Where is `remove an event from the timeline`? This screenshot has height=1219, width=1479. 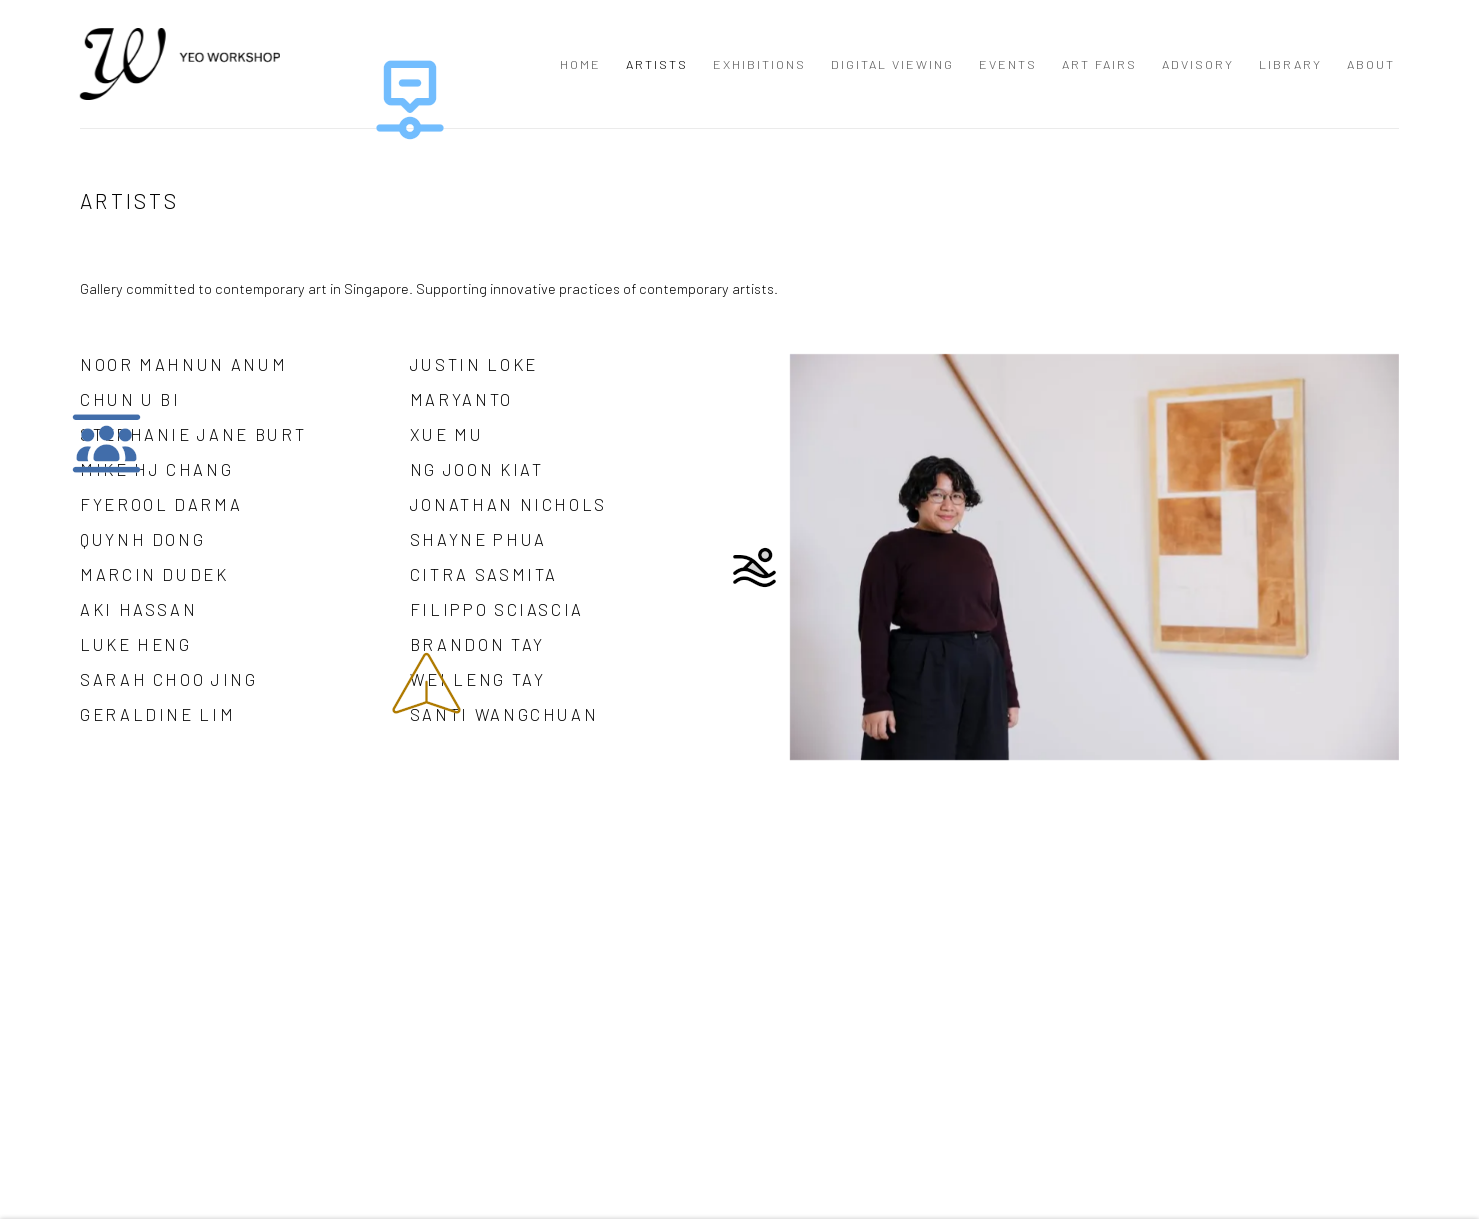 remove an event from the timeline is located at coordinates (410, 98).